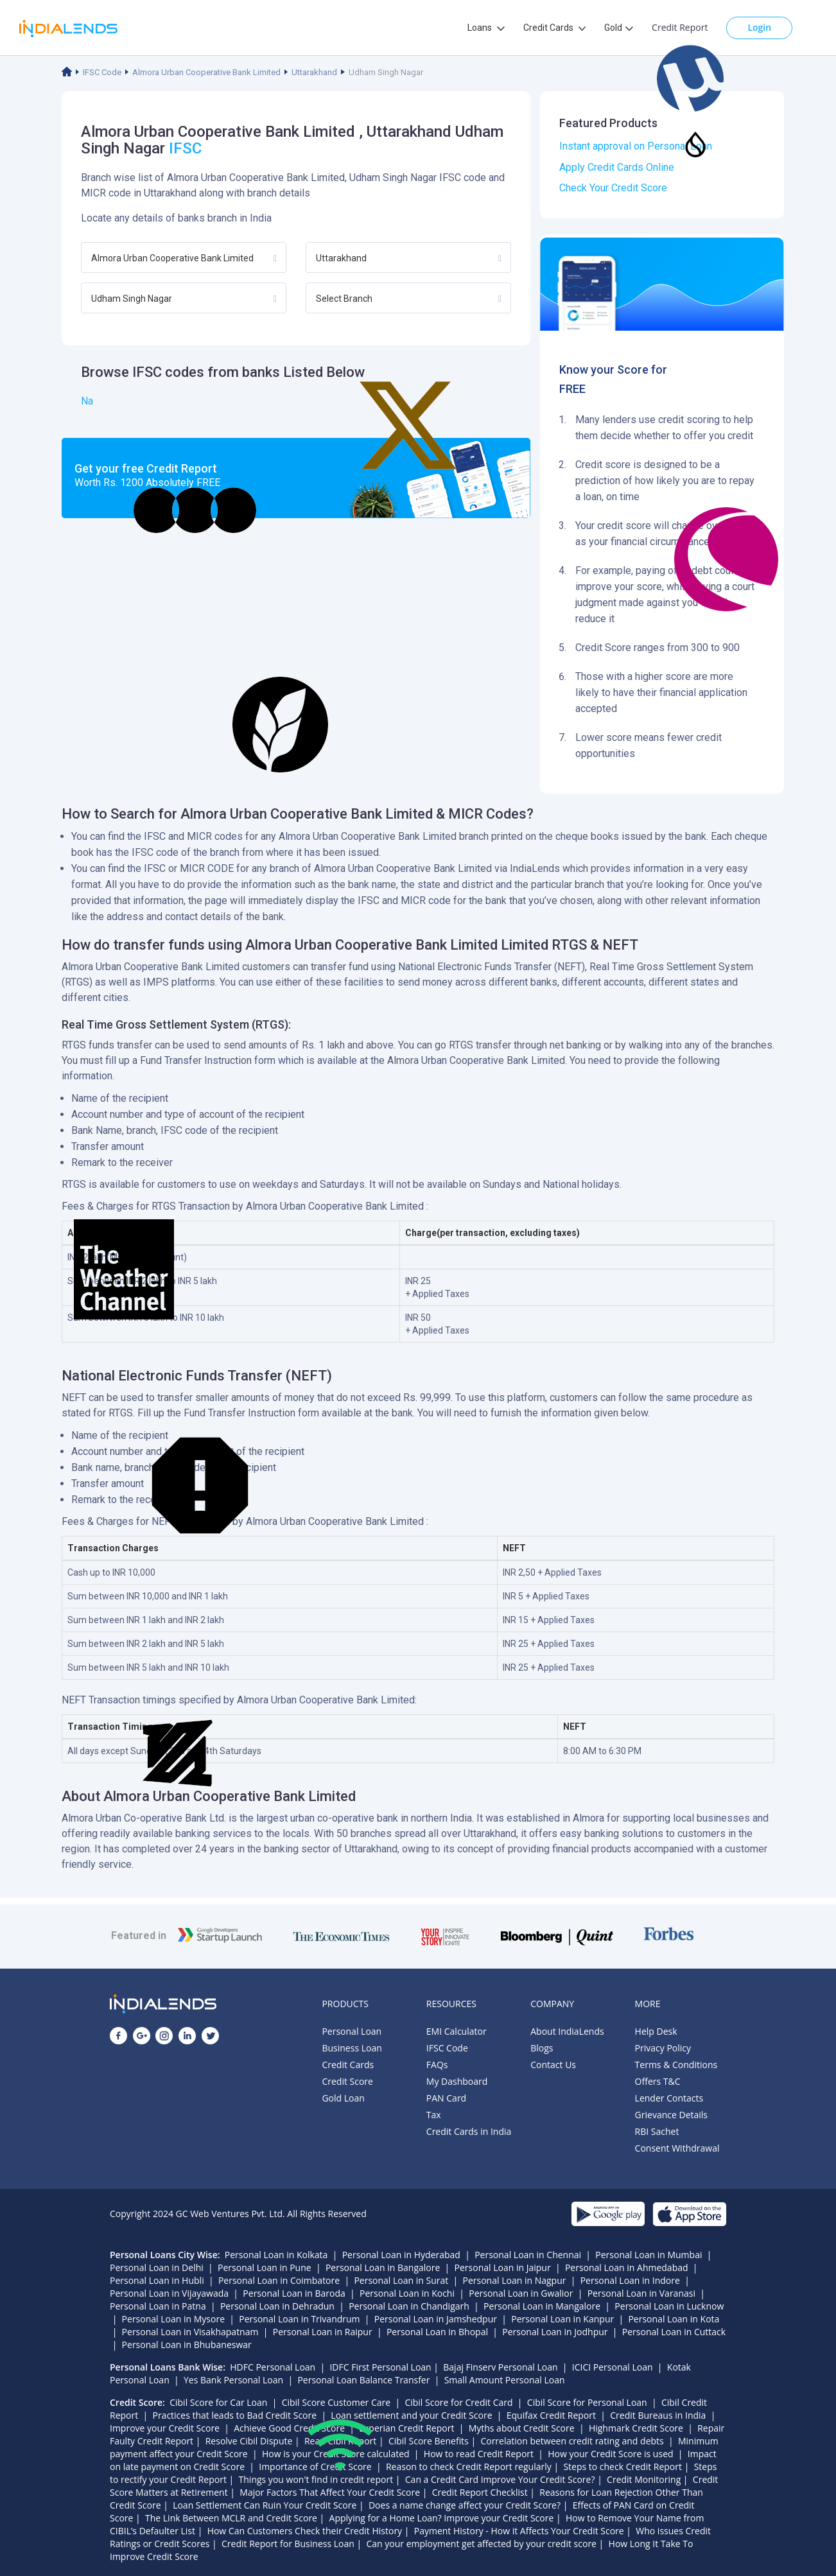 This screenshot has height=2576, width=836. What do you see at coordinates (280, 724) in the screenshot?
I see `rye package manager logo` at bounding box center [280, 724].